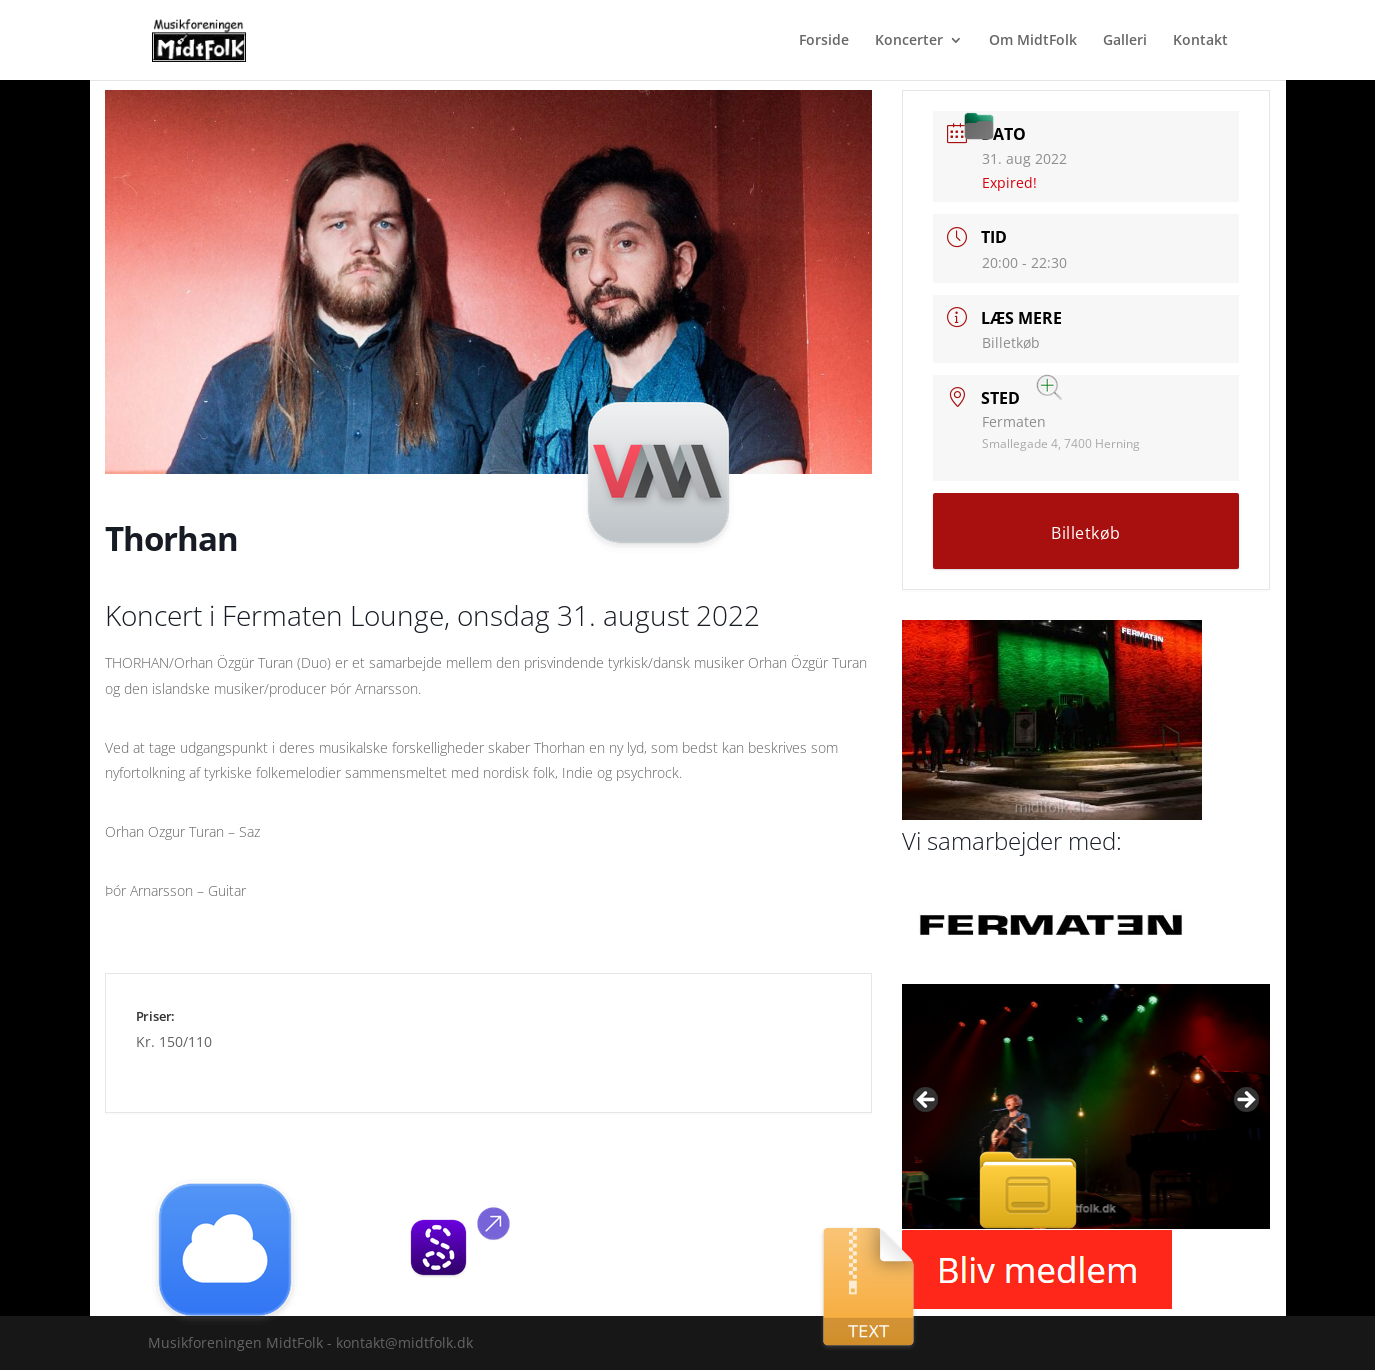 The width and height of the screenshot is (1375, 1370). Describe the element at coordinates (979, 126) in the screenshot. I see `open folder containing files` at that location.